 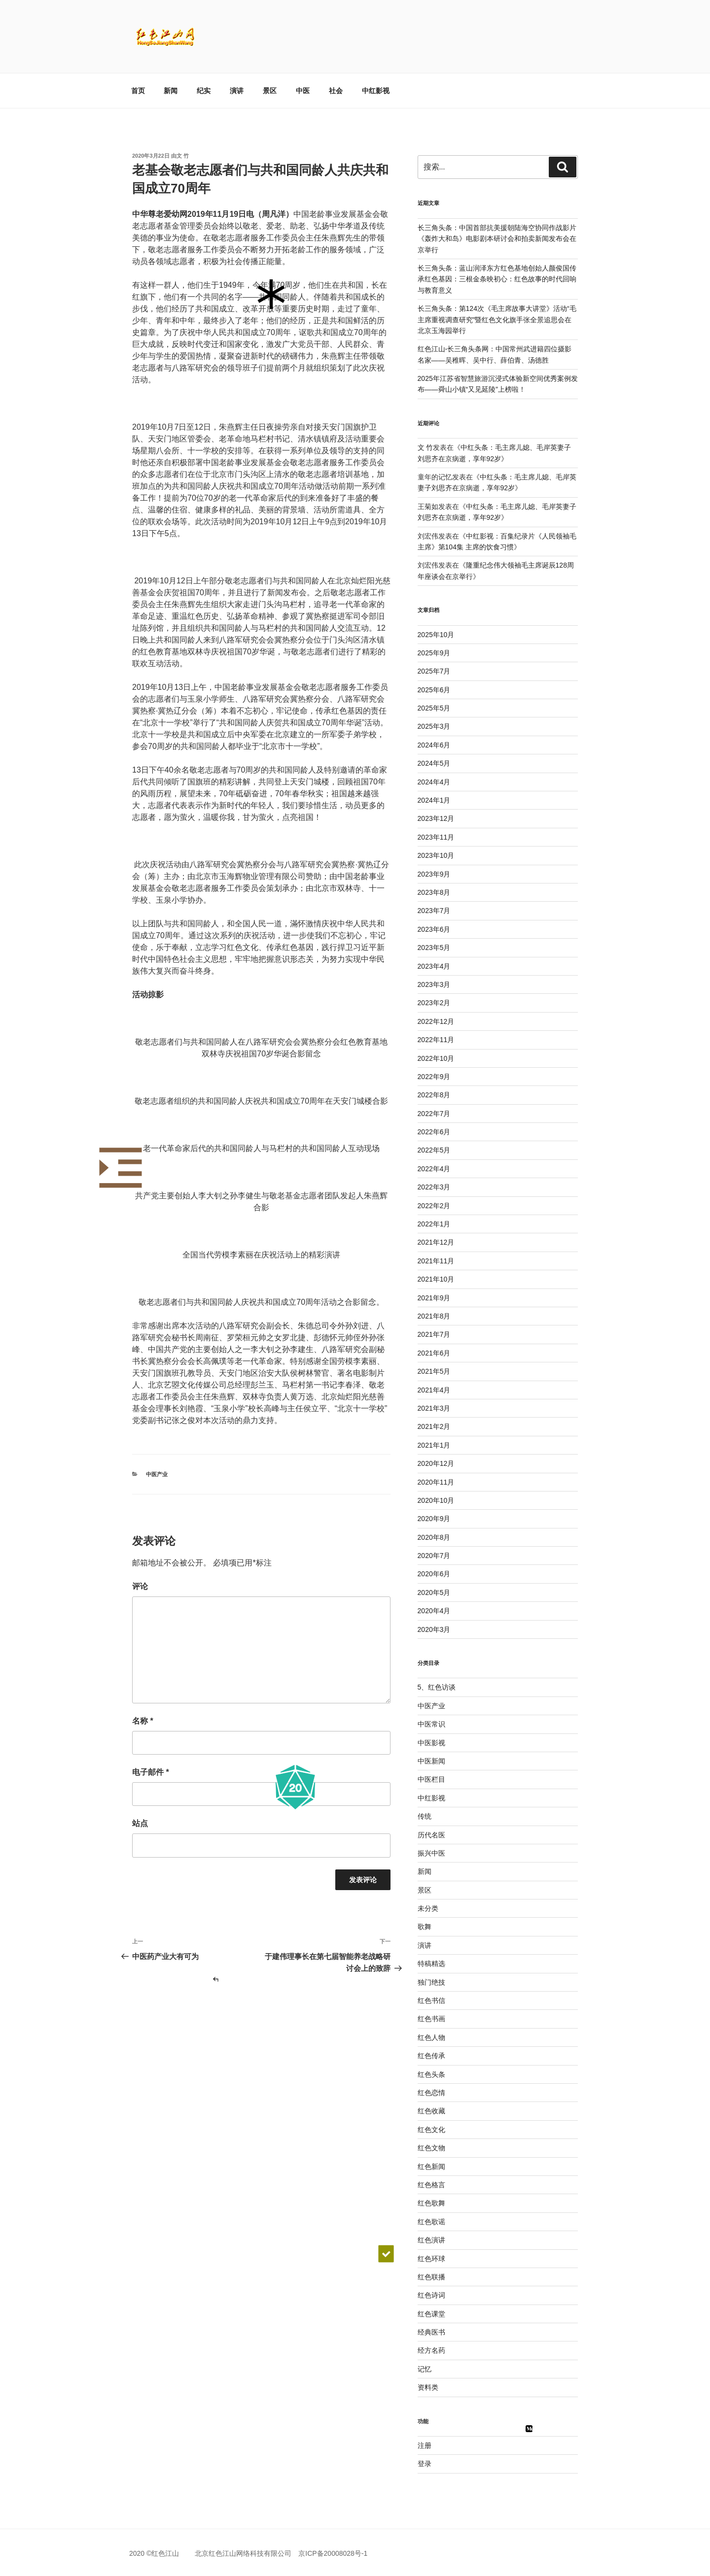 I want to click on reply to a message, so click(x=216, y=1979).